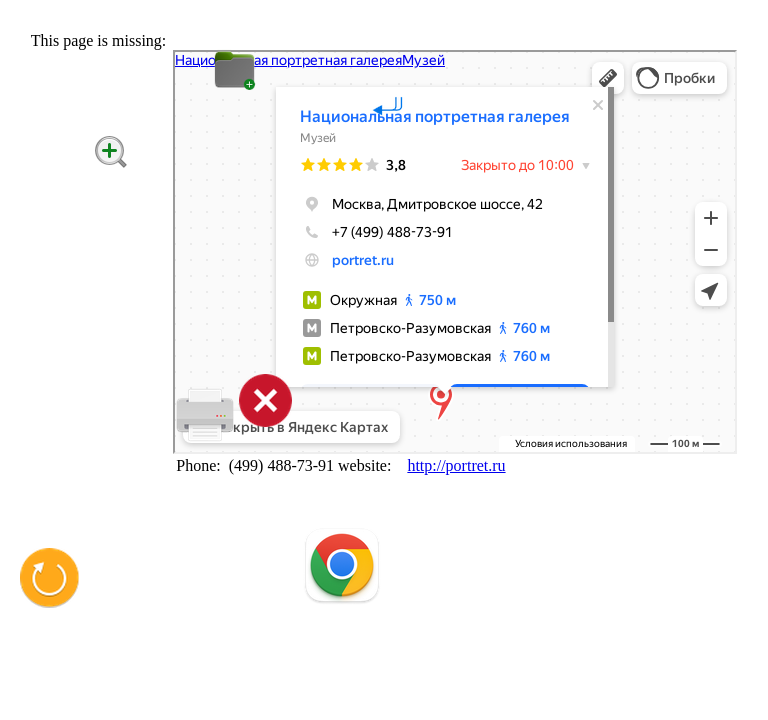 The height and width of the screenshot is (720, 768). What do you see at coordinates (342, 565) in the screenshot?
I see `open Google Chrome browser` at bounding box center [342, 565].